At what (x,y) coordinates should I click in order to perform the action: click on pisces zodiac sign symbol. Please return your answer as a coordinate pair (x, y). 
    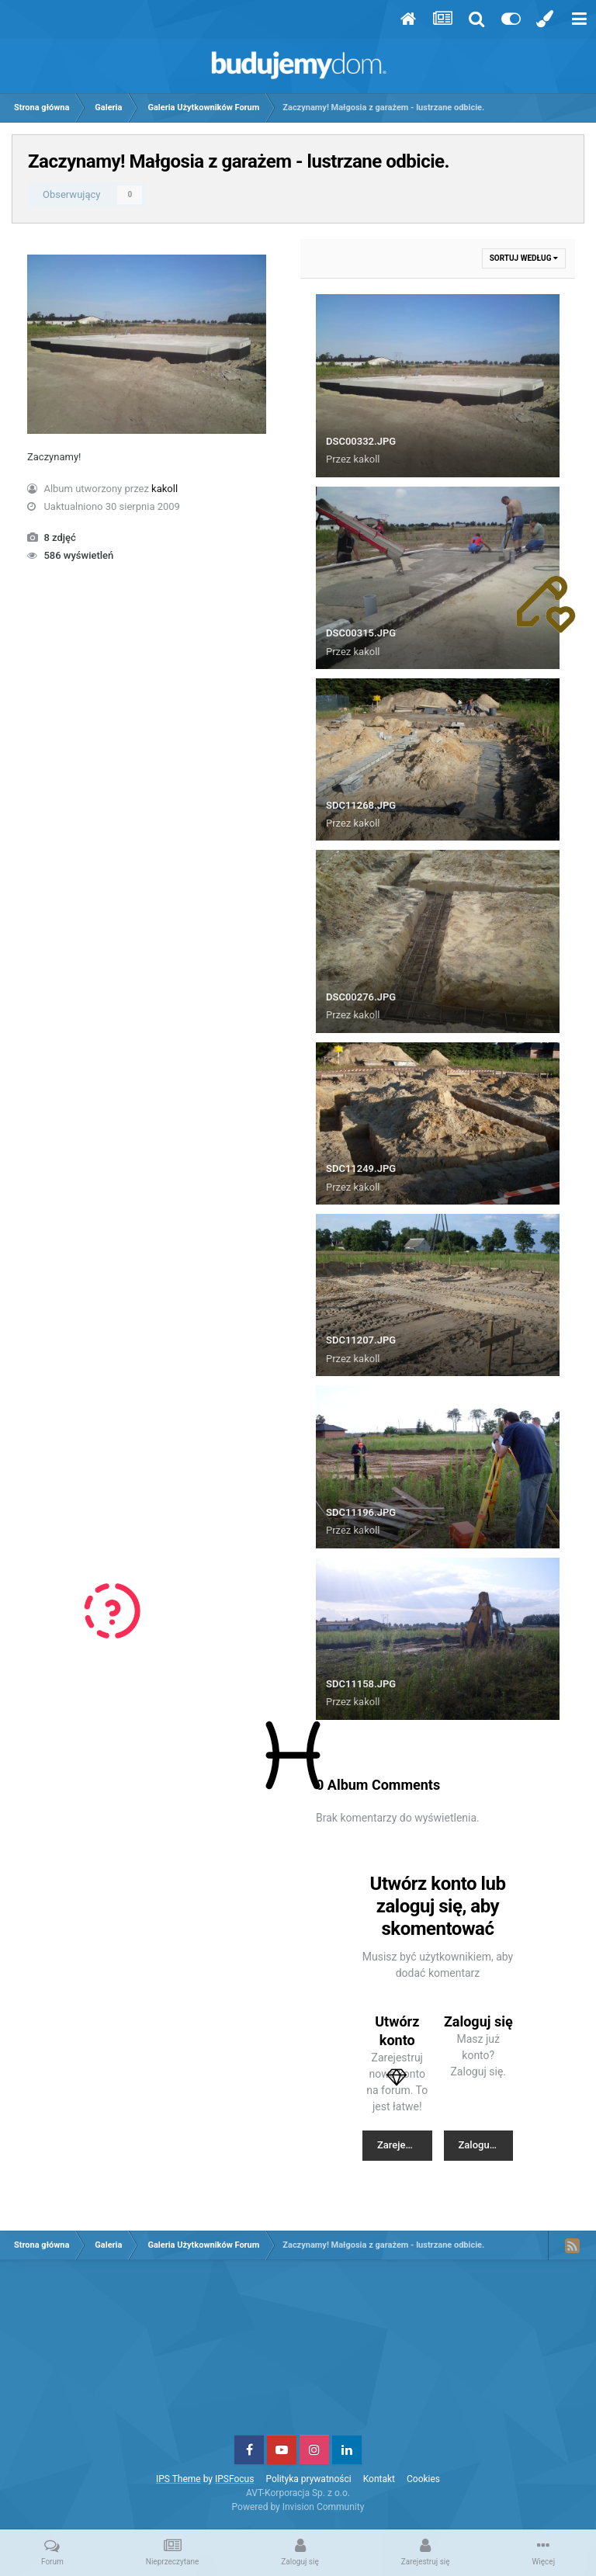
    Looking at the image, I should click on (293, 1755).